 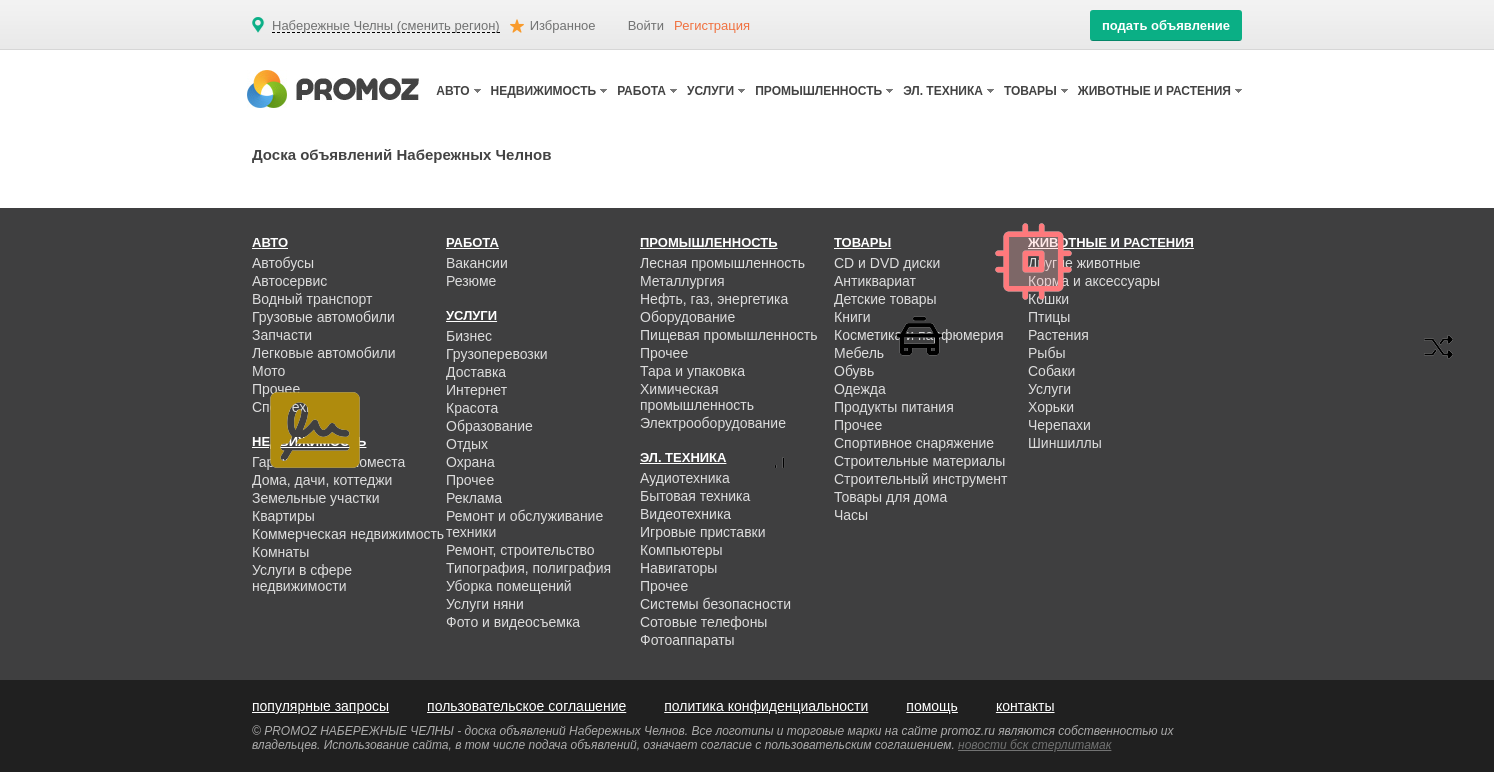 What do you see at coordinates (1438, 347) in the screenshot?
I see `shuffle or randomize playback order` at bounding box center [1438, 347].